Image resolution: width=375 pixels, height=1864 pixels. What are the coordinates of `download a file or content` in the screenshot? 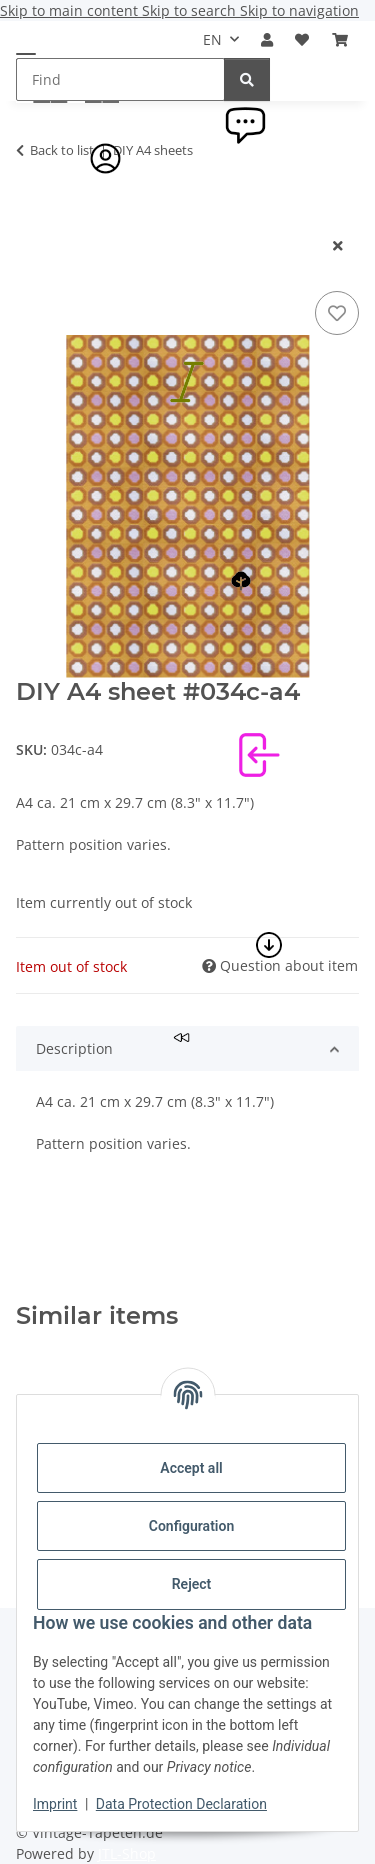 It's located at (269, 945).